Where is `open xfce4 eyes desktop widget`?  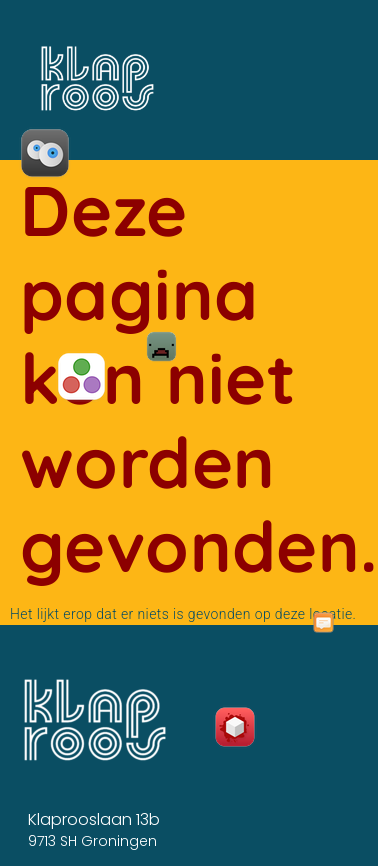
open xfce4 eyes desktop widget is located at coordinates (45, 153).